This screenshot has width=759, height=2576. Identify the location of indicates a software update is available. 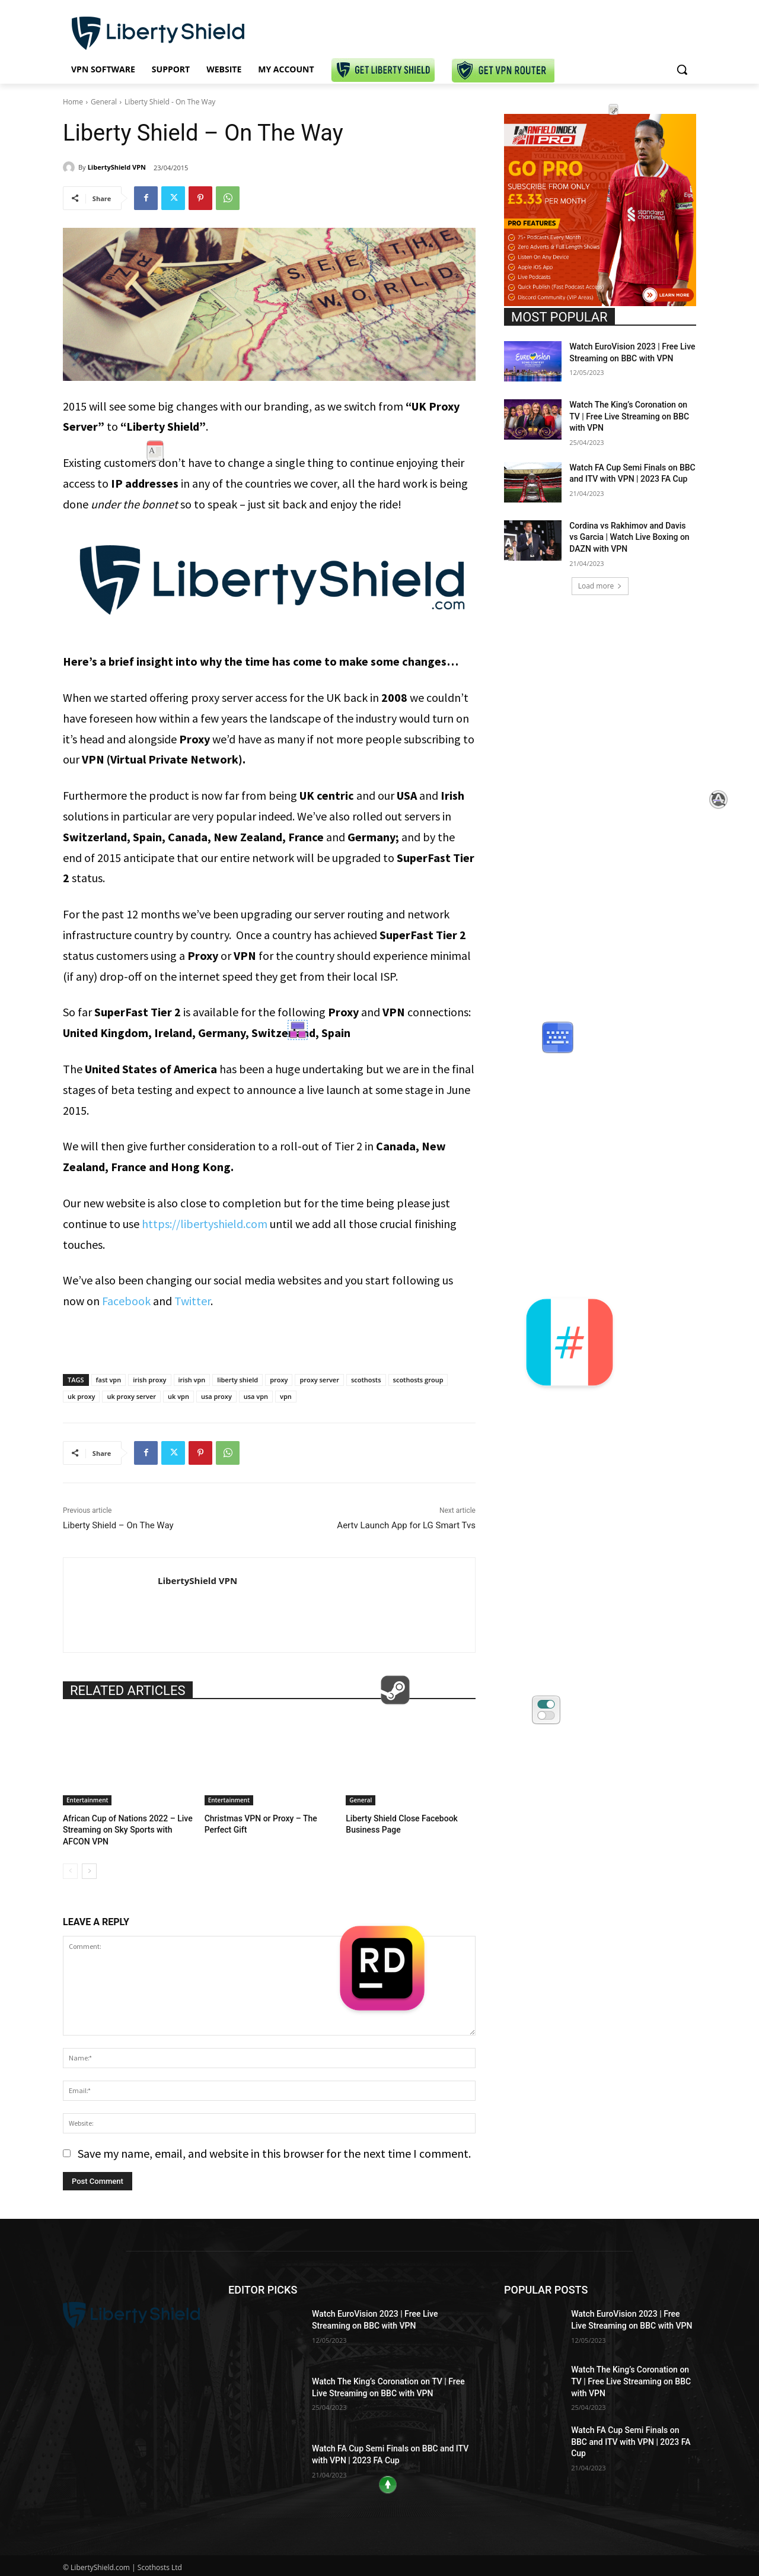
(388, 2485).